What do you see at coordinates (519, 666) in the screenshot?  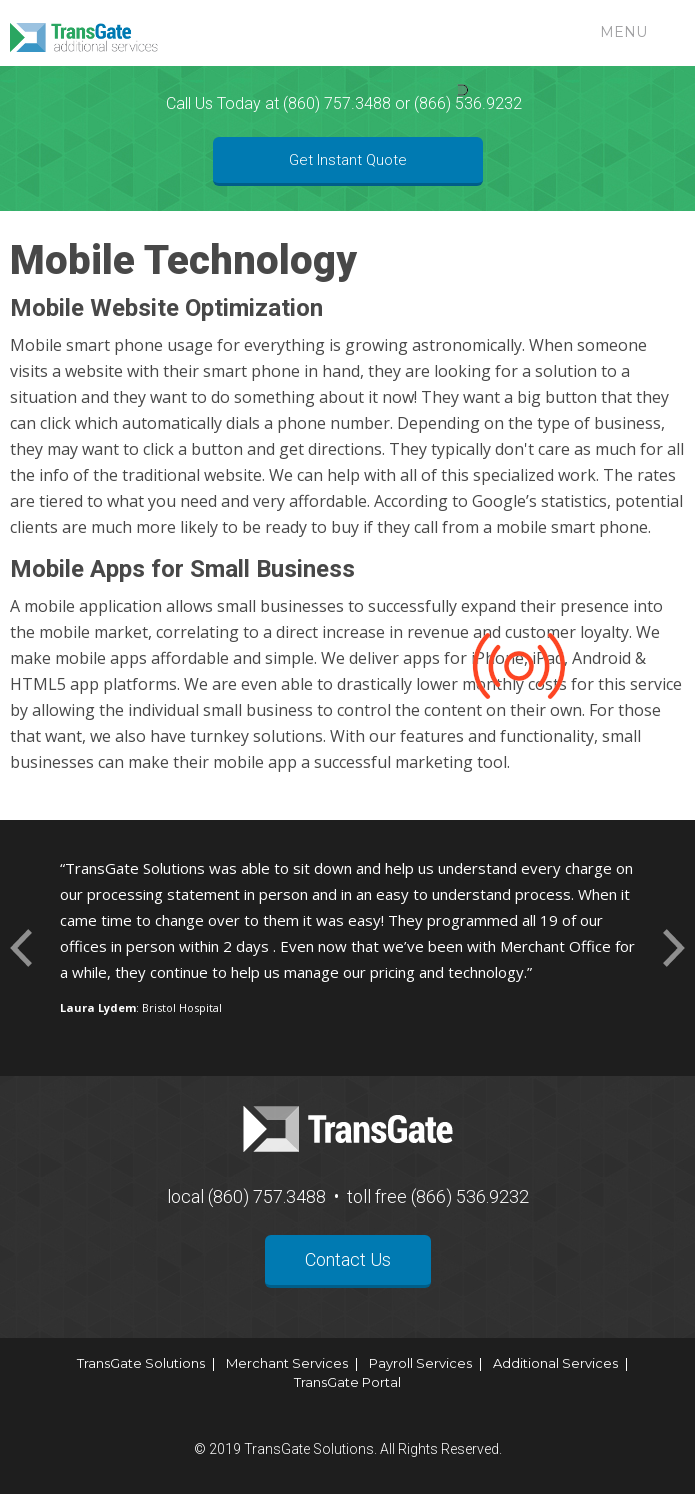 I see `start a live broadcast or stream` at bounding box center [519, 666].